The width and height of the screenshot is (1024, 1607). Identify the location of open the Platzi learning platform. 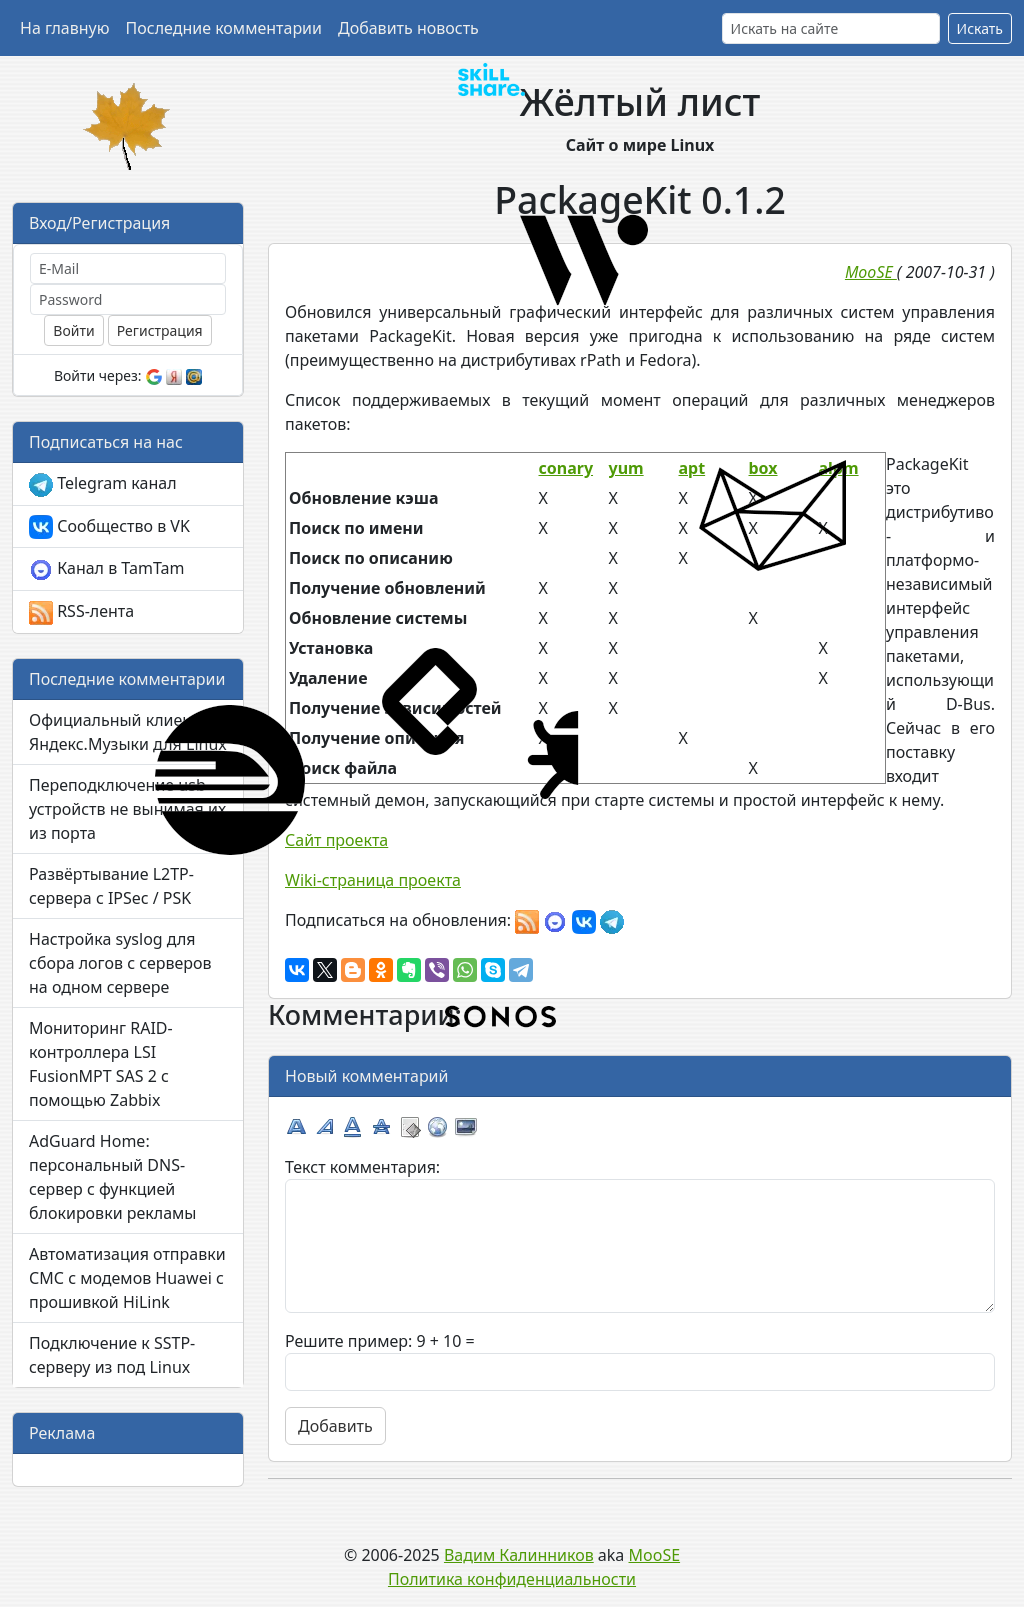
(429, 701).